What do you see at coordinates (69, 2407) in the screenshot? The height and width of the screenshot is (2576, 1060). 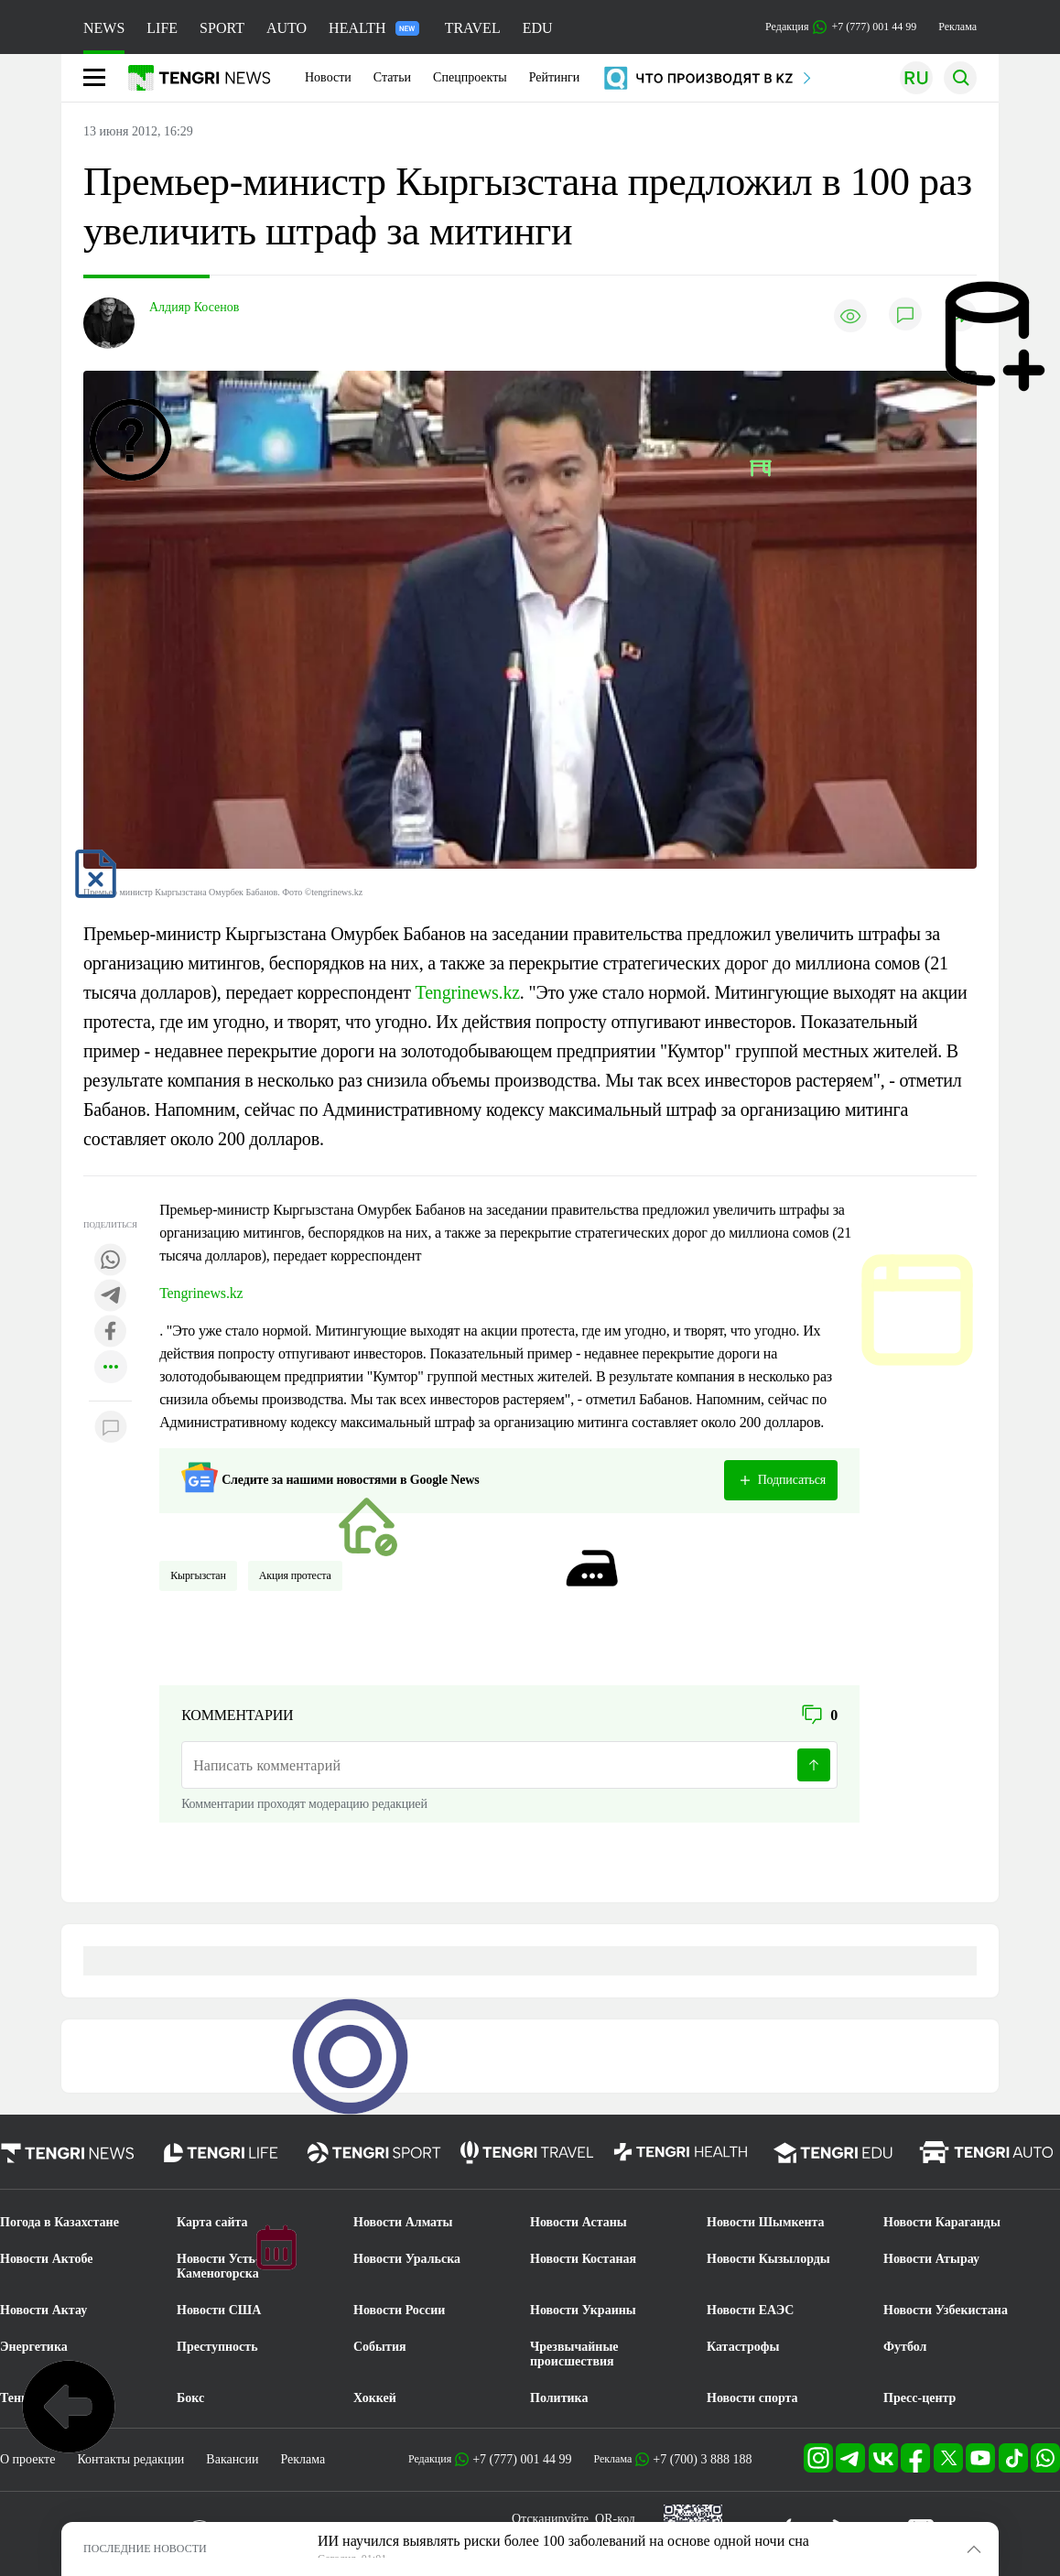 I see `go back to the previous screen` at bounding box center [69, 2407].